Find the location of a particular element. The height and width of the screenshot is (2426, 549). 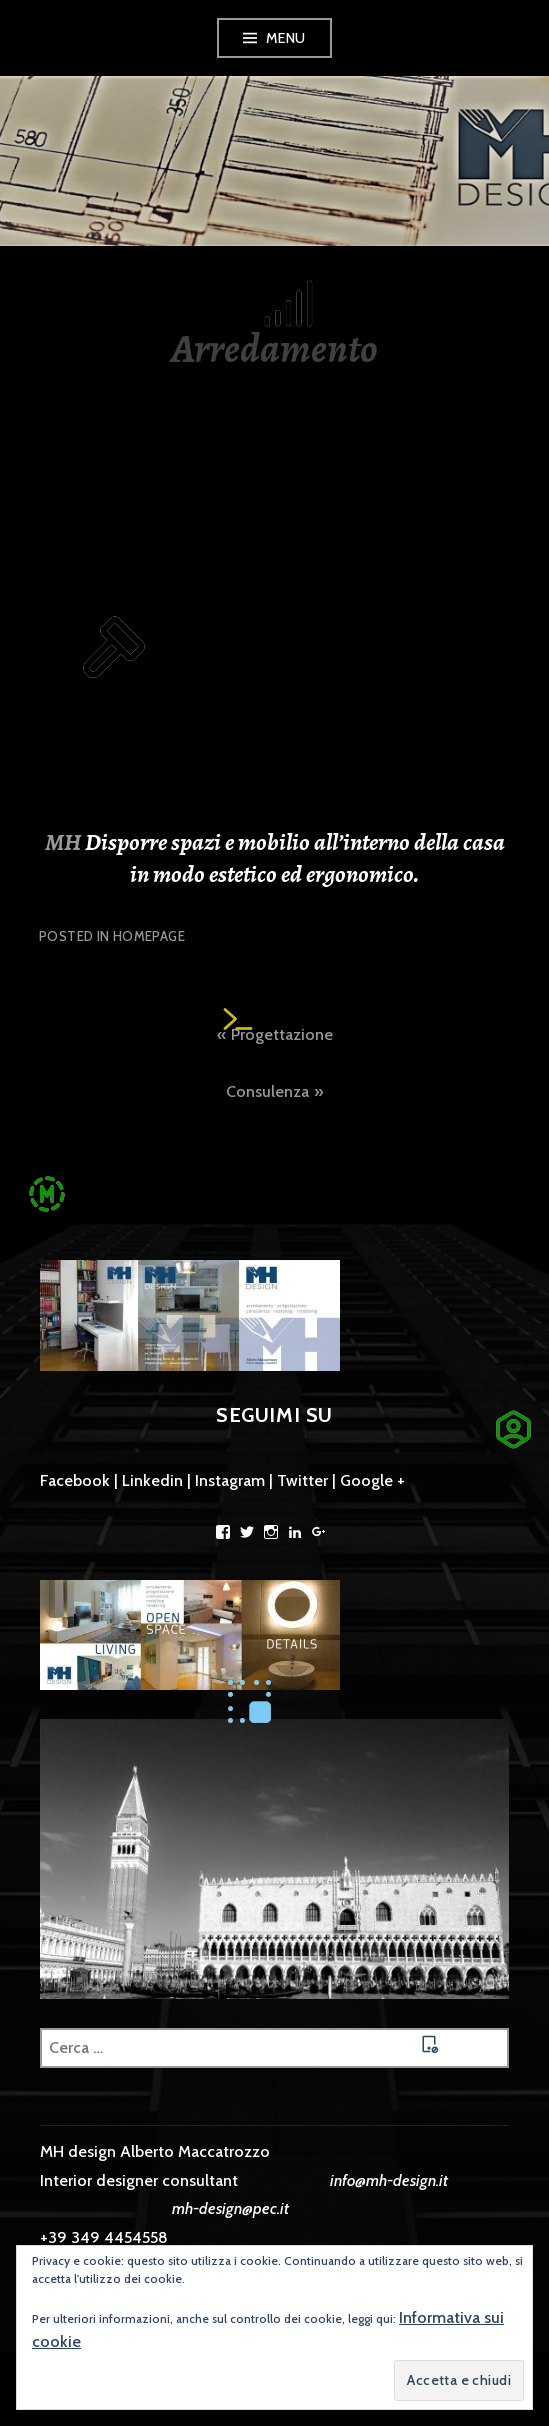

access tools or settings is located at coordinates (113, 646).